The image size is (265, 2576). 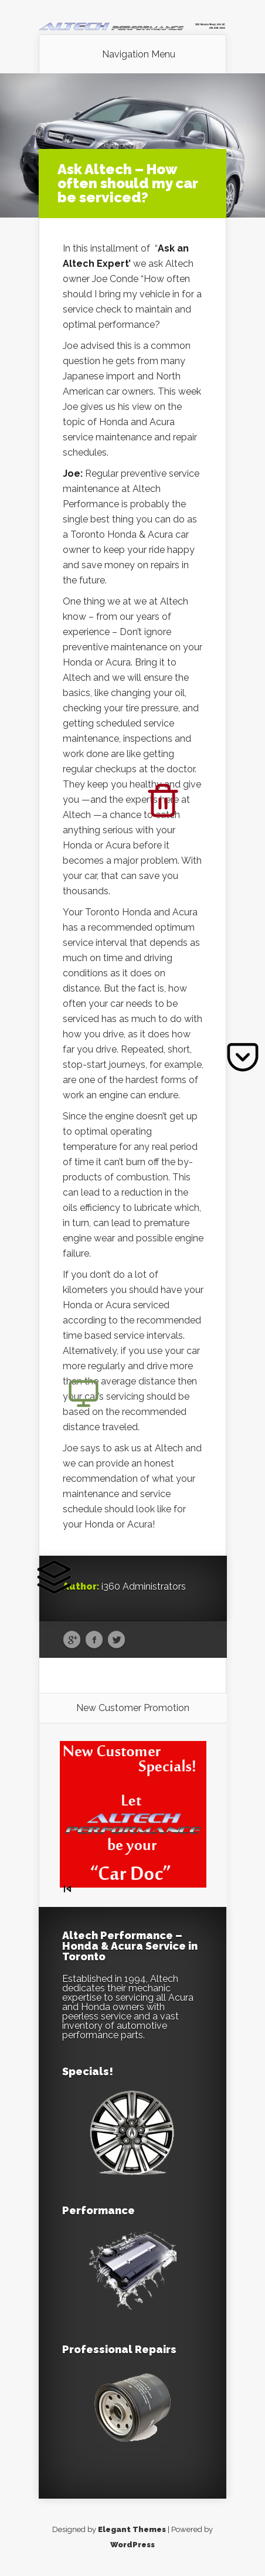 What do you see at coordinates (54, 1577) in the screenshot?
I see `view or manage layers` at bounding box center [54, 1577].